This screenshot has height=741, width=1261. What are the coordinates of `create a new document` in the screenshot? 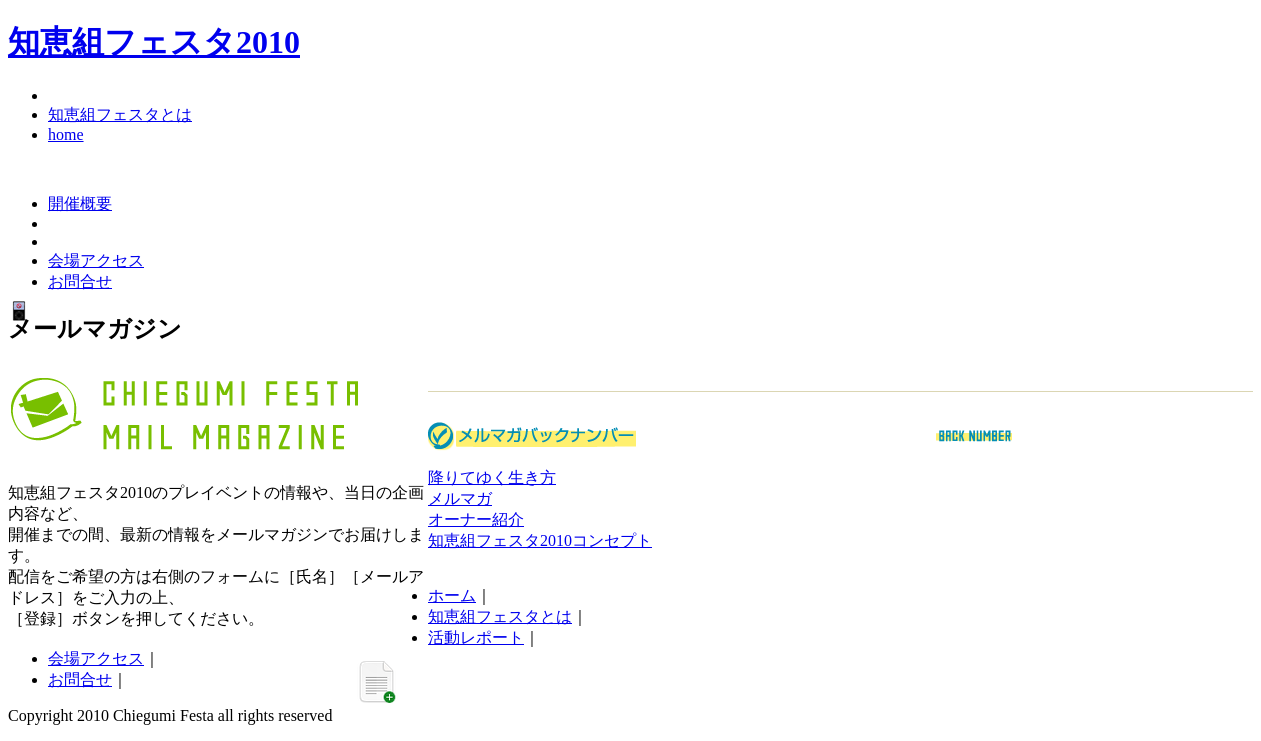 It's located at (376, 681).